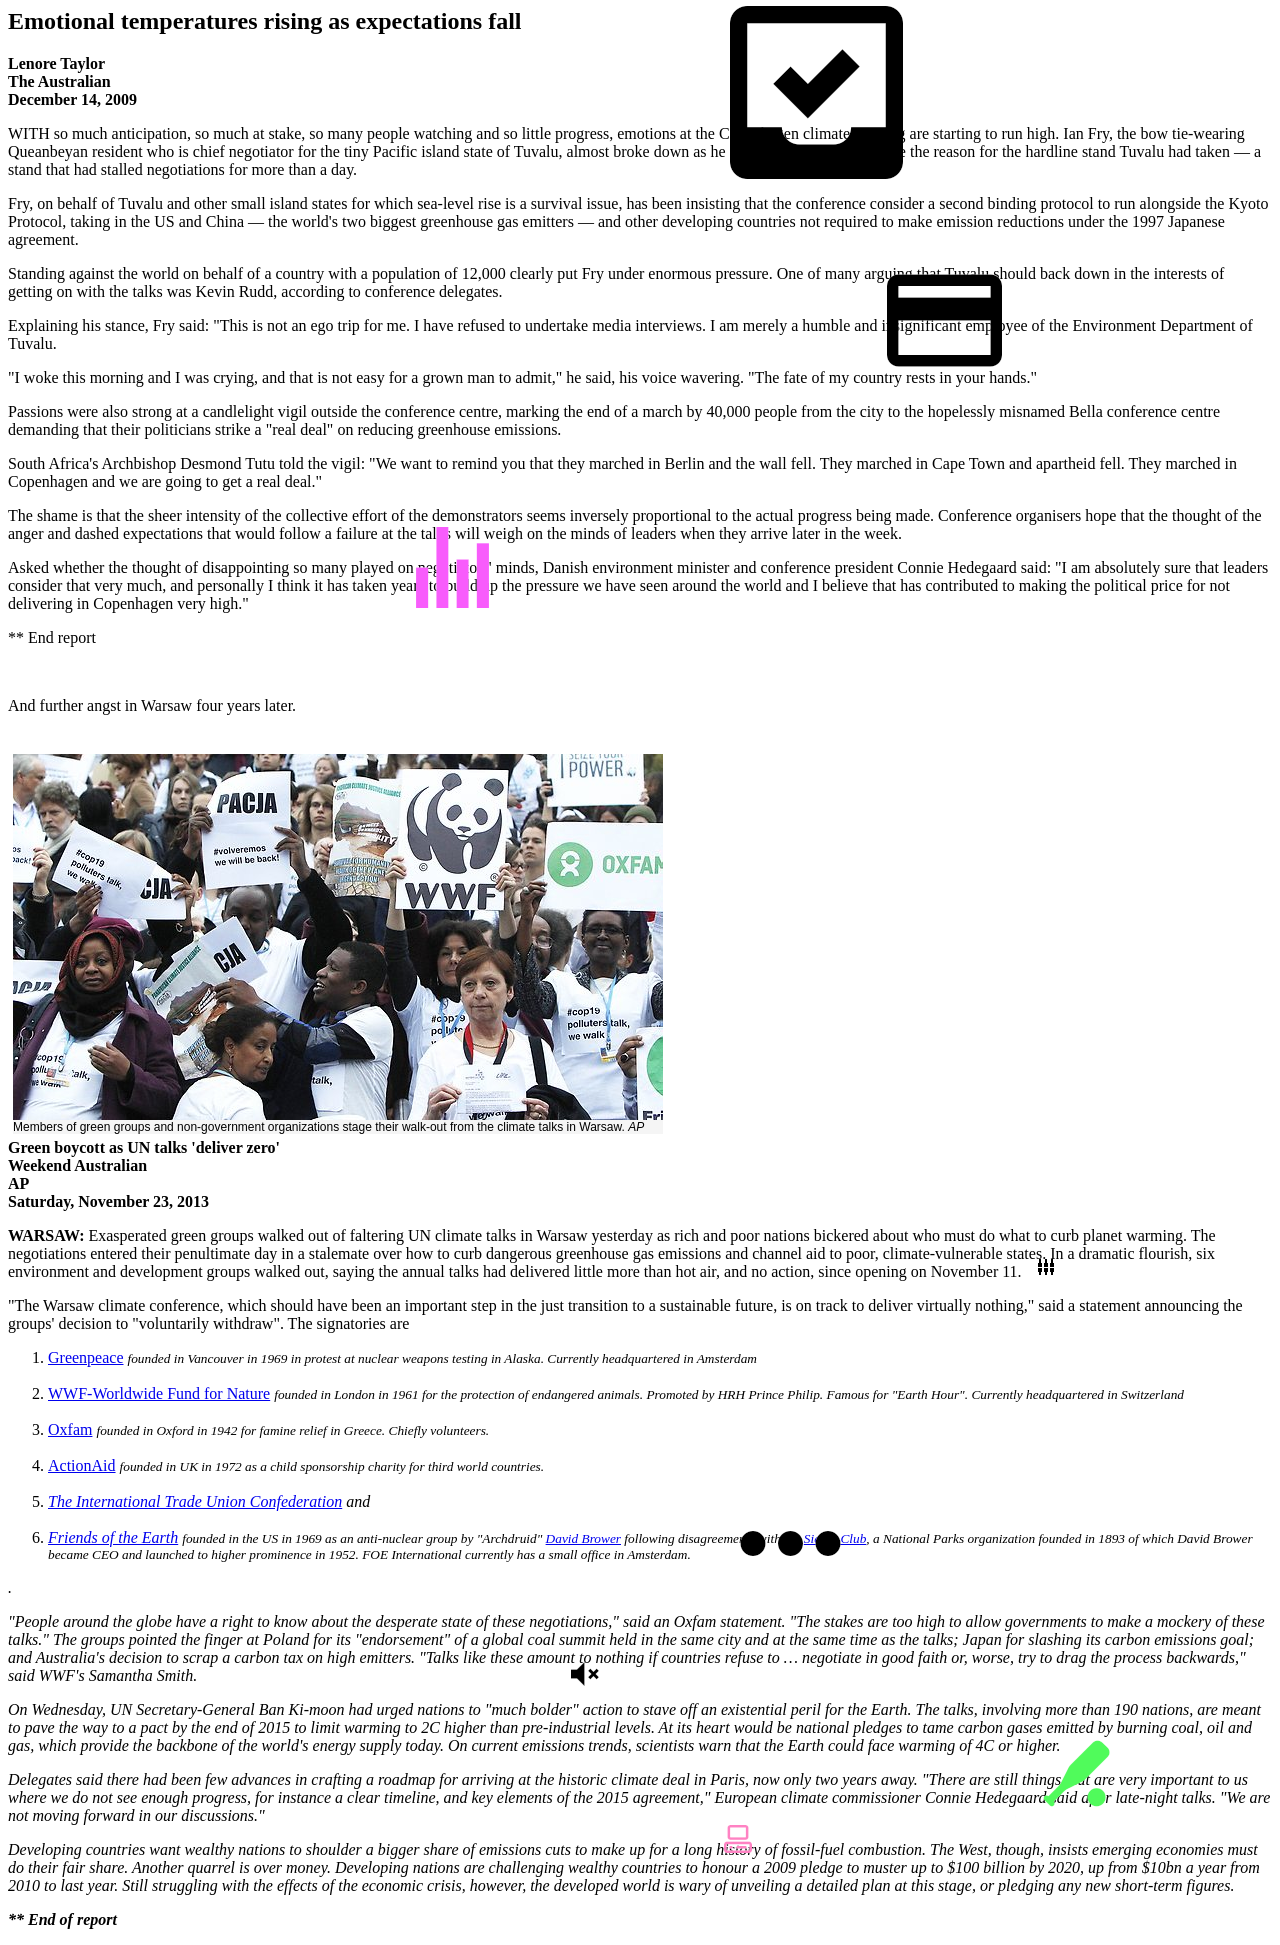 This screenshot has width=1280, height=1945. Describe the element at coordinates (1076, 1773) in the screenshot. I see `access baseball or sports content` at that location.